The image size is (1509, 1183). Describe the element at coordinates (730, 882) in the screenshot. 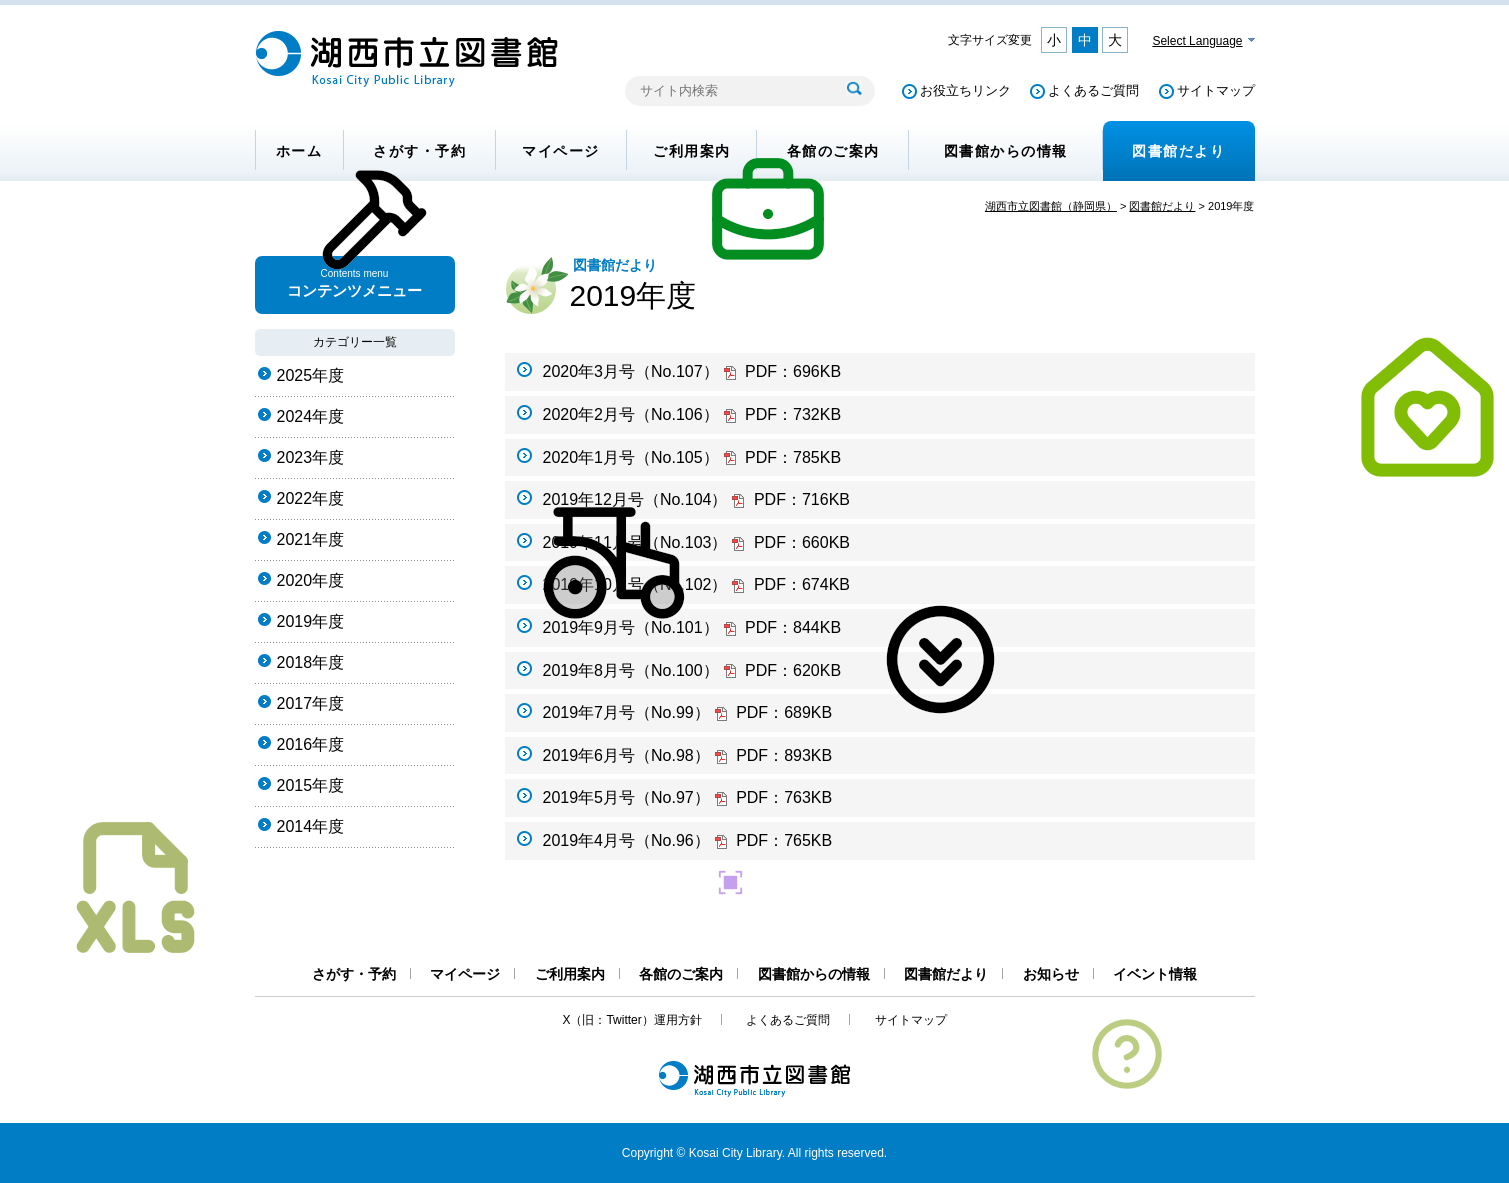

I see `scan a QR code or barcode` at that location.